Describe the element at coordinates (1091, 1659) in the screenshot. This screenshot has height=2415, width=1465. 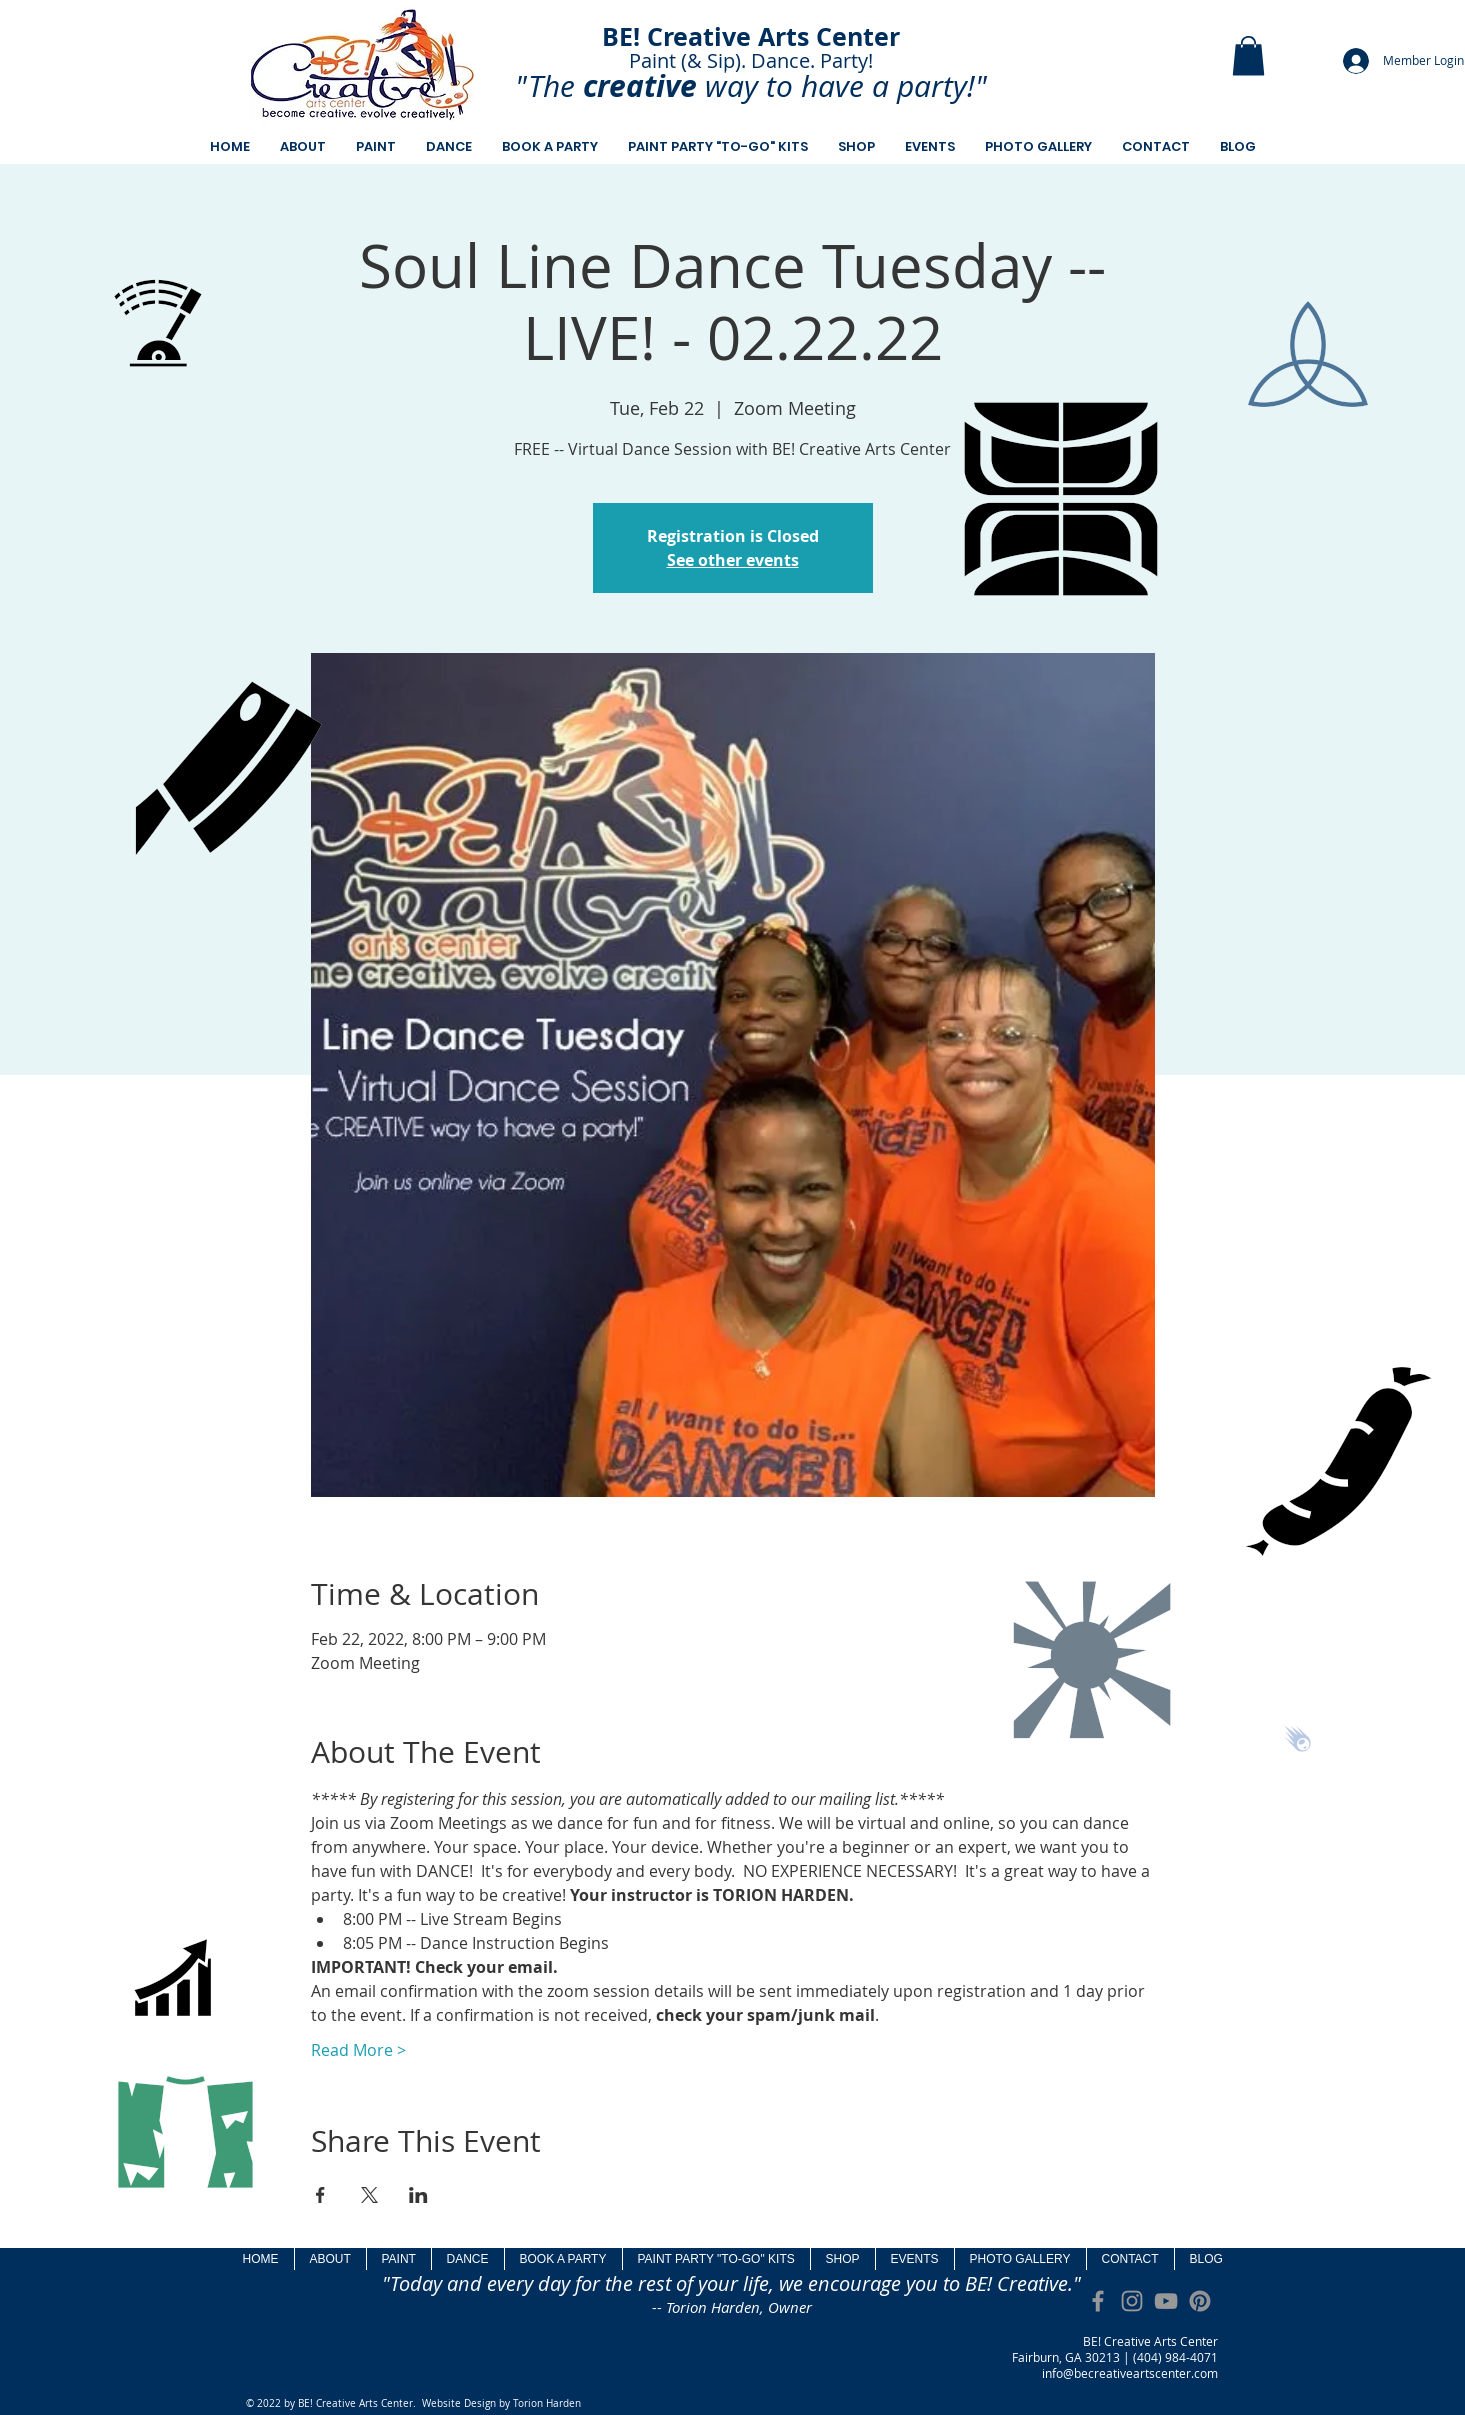
I see `indicates an explosion or blast effect in gameplay` at that location.